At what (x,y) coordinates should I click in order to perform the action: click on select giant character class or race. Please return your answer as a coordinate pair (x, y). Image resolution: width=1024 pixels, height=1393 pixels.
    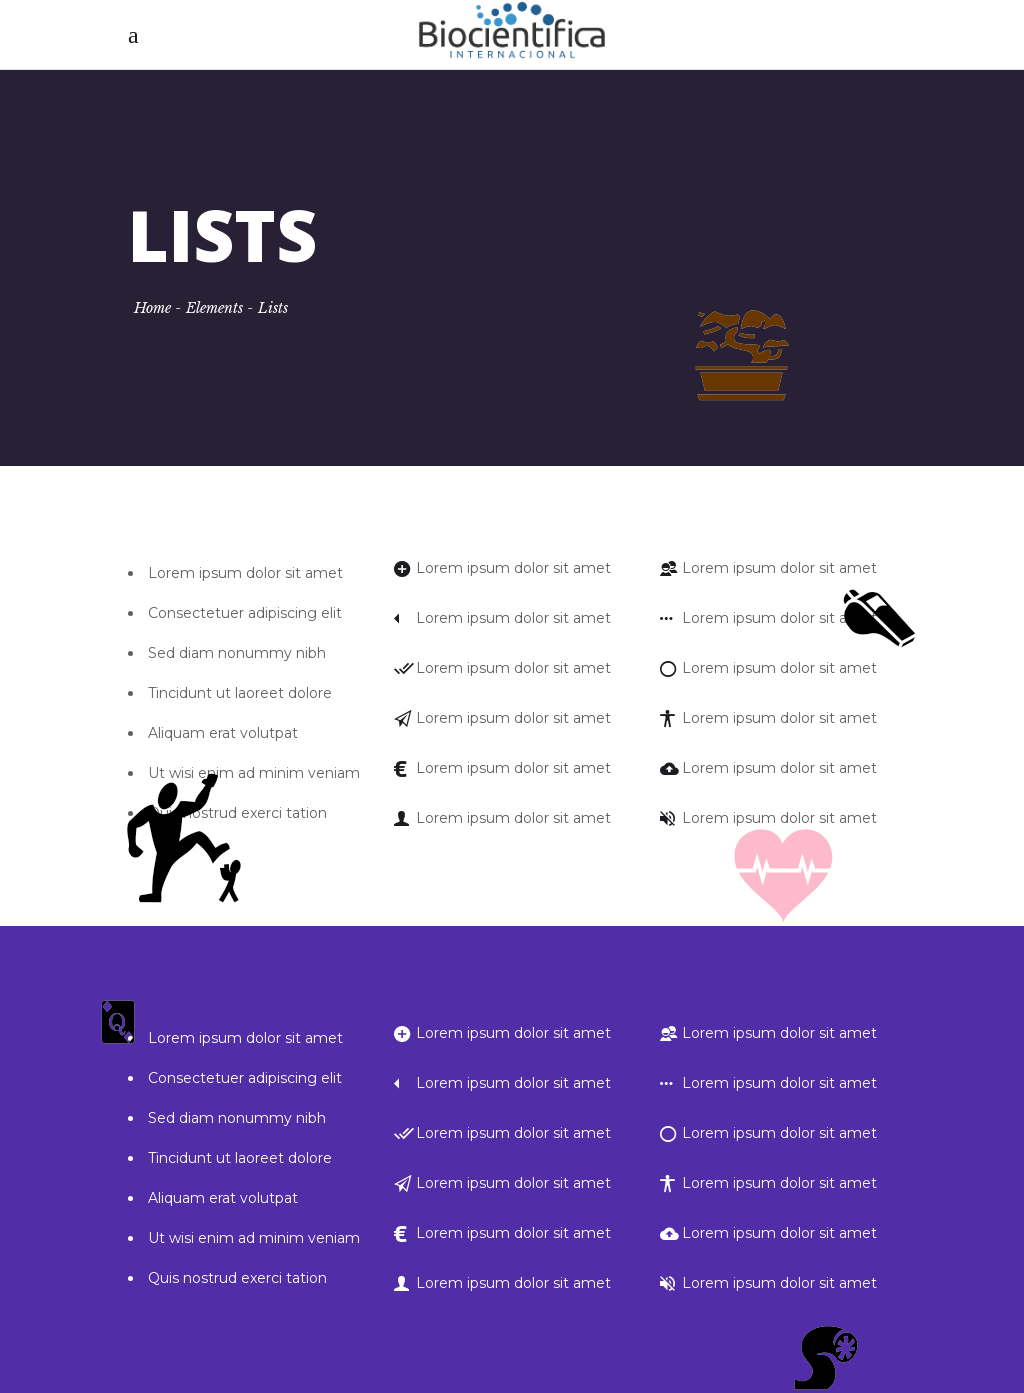
    Looking at the image, I should click on (184, 838).